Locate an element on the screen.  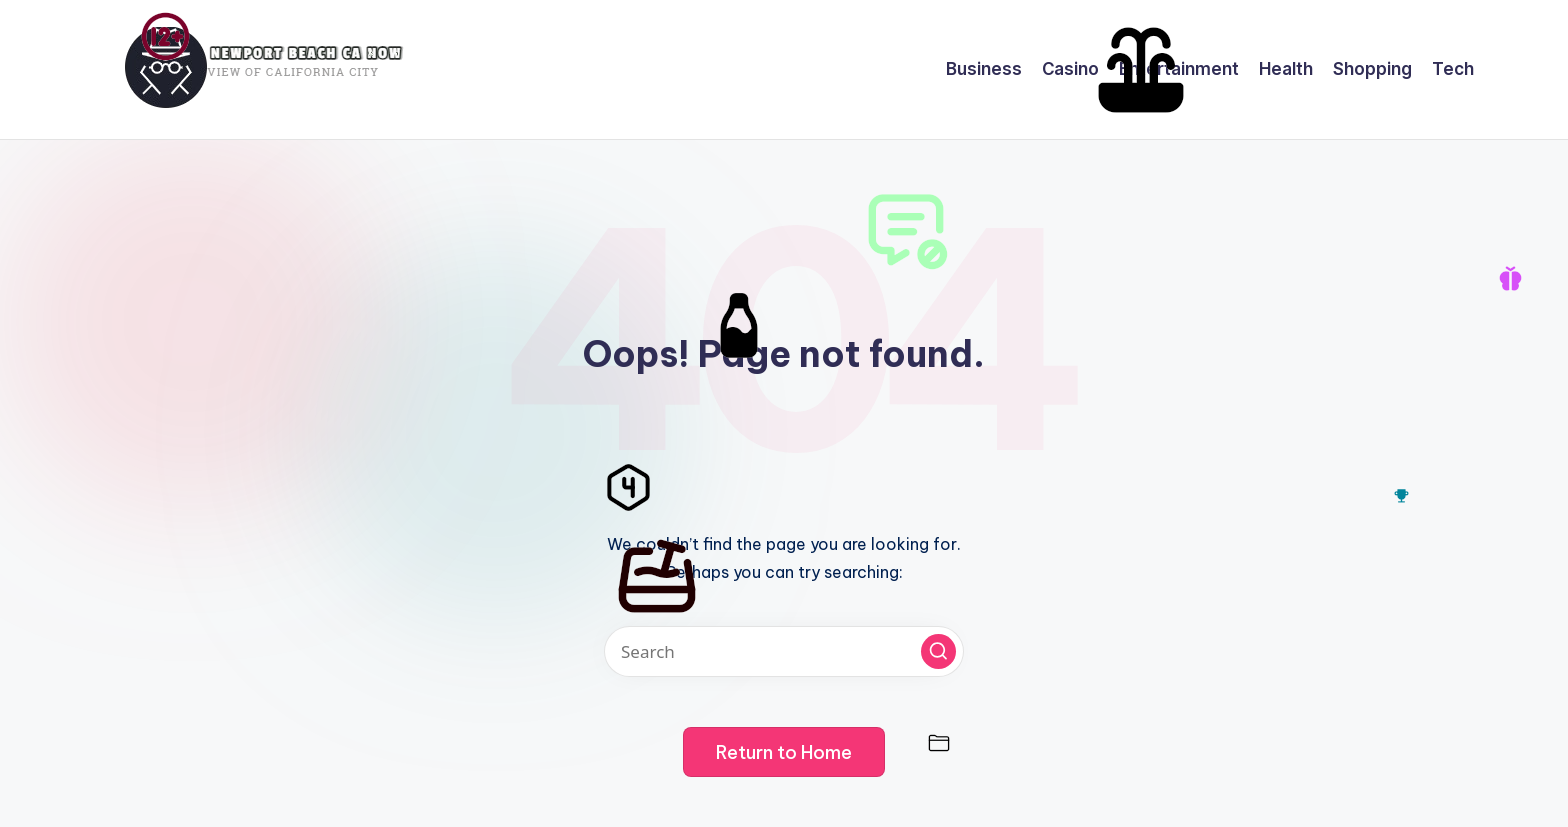
step 4 in a multi-step process is located at coordinates (628, 487).